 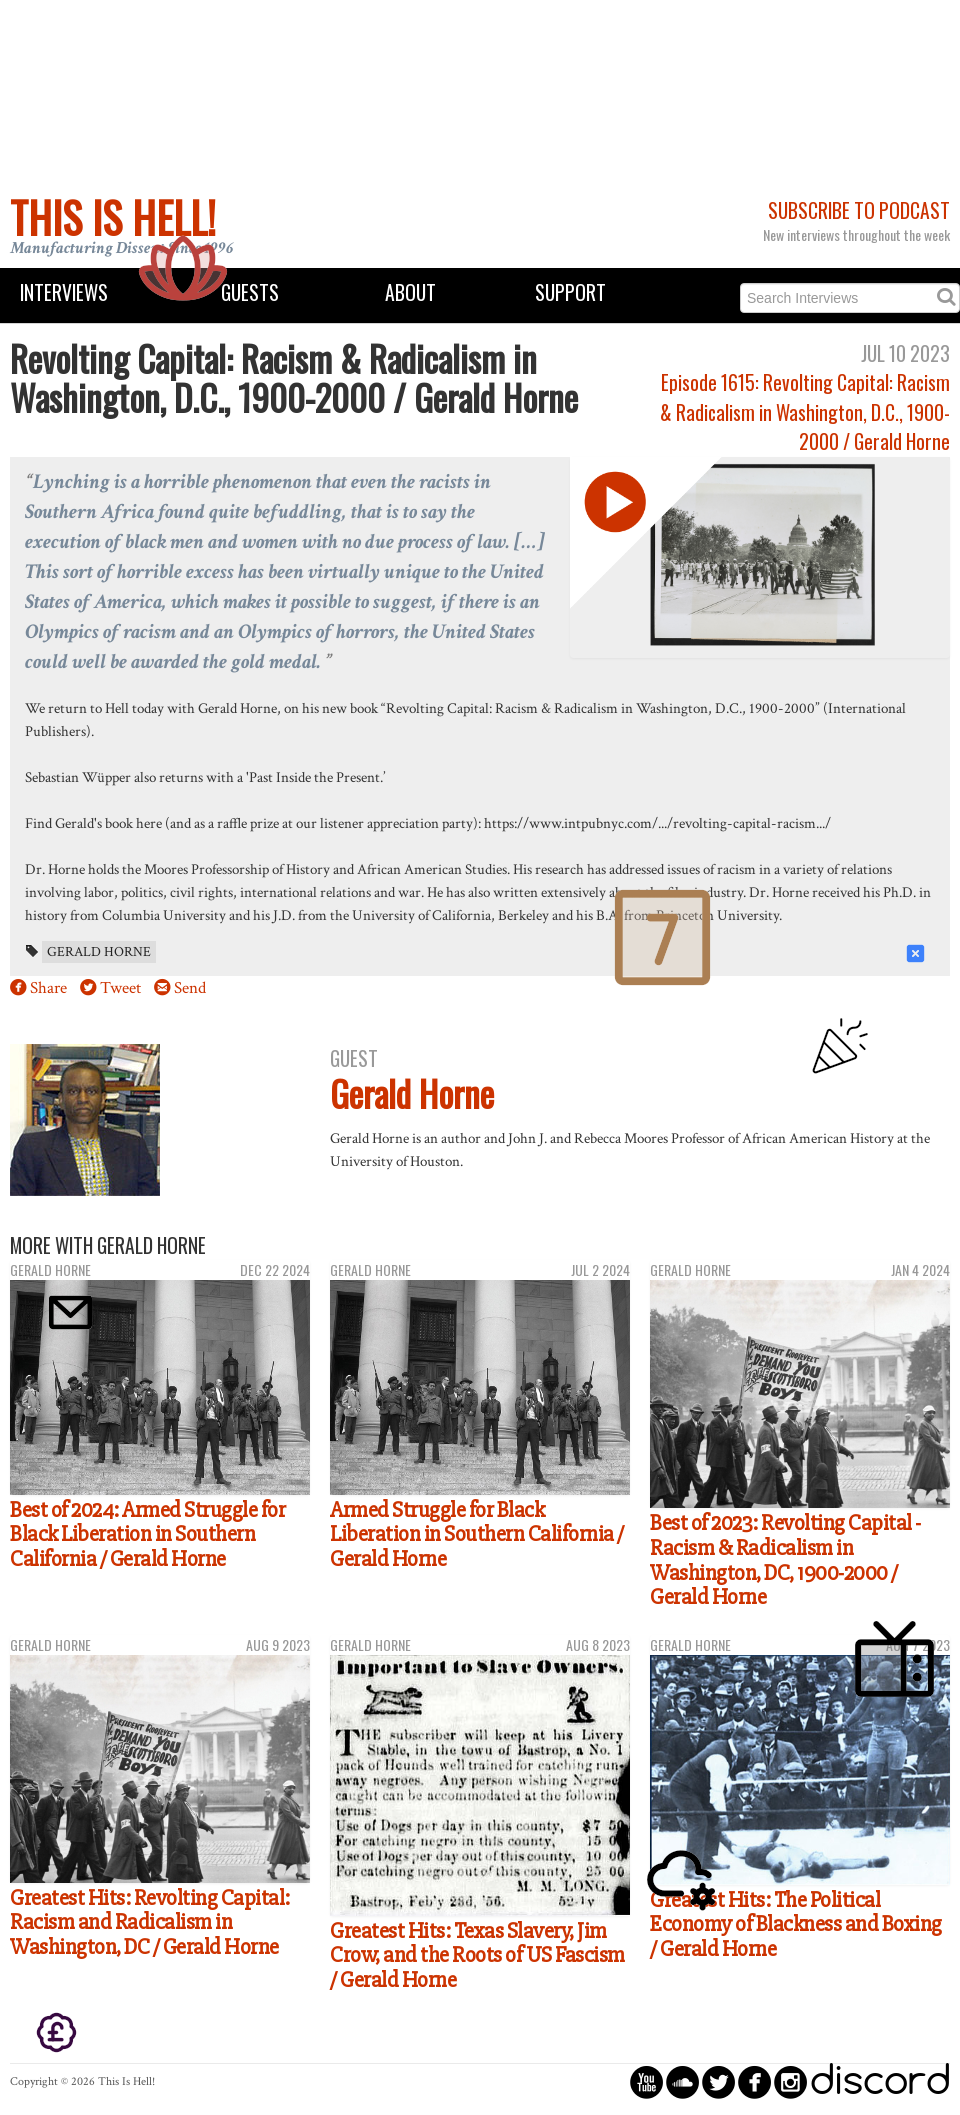 I want to click on access TV or video streaming content, so click(x=894, y=1663).